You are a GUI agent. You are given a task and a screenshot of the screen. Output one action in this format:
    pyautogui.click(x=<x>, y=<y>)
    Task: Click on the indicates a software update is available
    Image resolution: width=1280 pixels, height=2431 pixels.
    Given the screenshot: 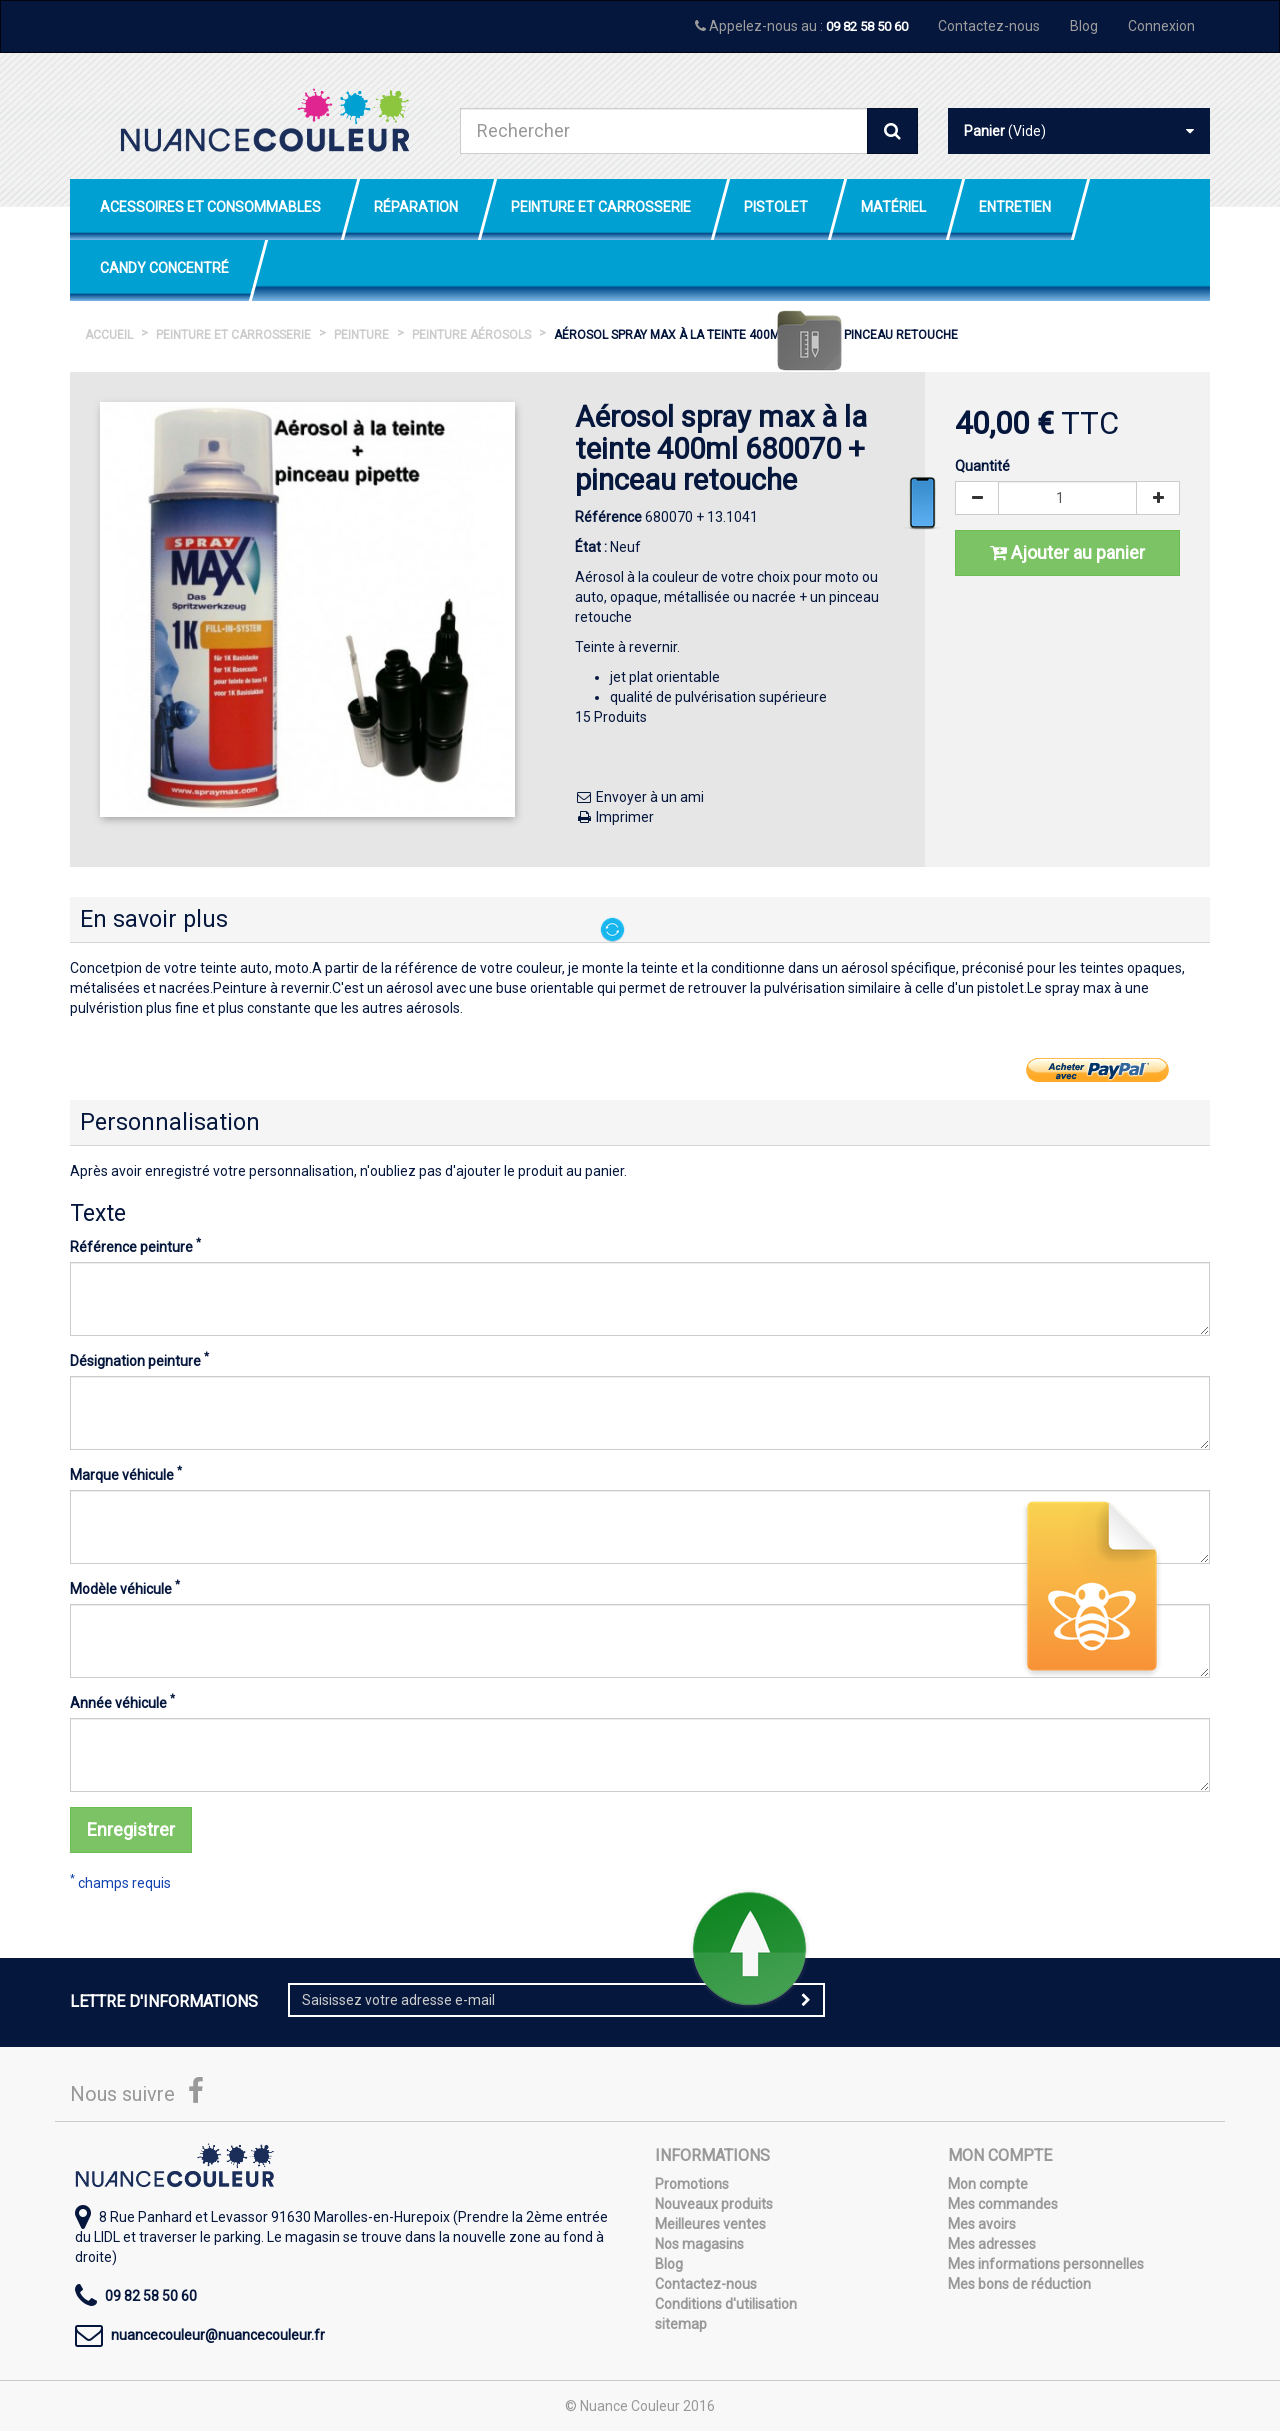 What is the action you would take?
    pyautogui.click(x=749, y=1948)
    